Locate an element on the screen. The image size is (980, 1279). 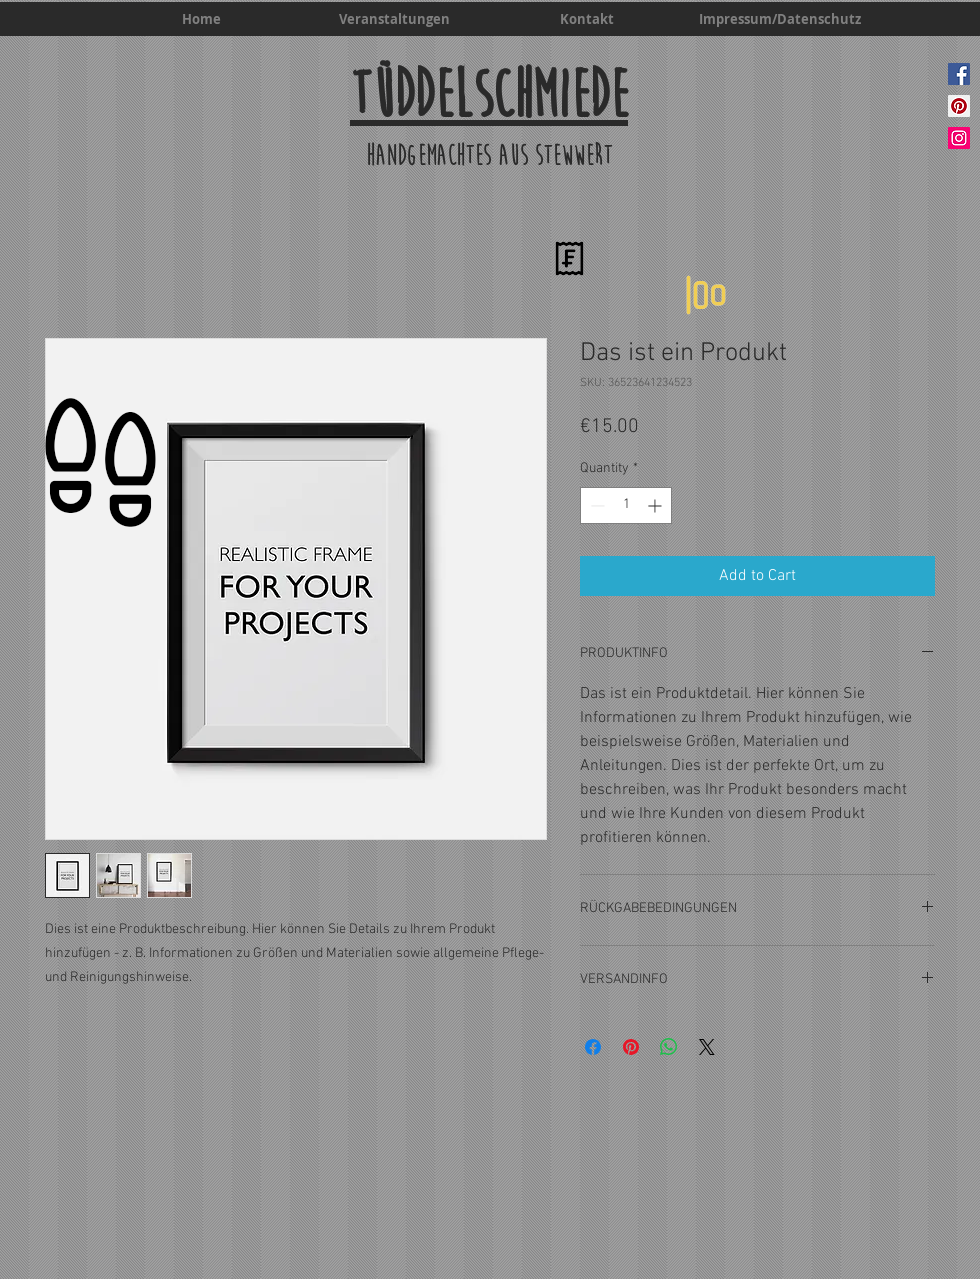
align items to the start horizontally is located at coordinates (706, 295).